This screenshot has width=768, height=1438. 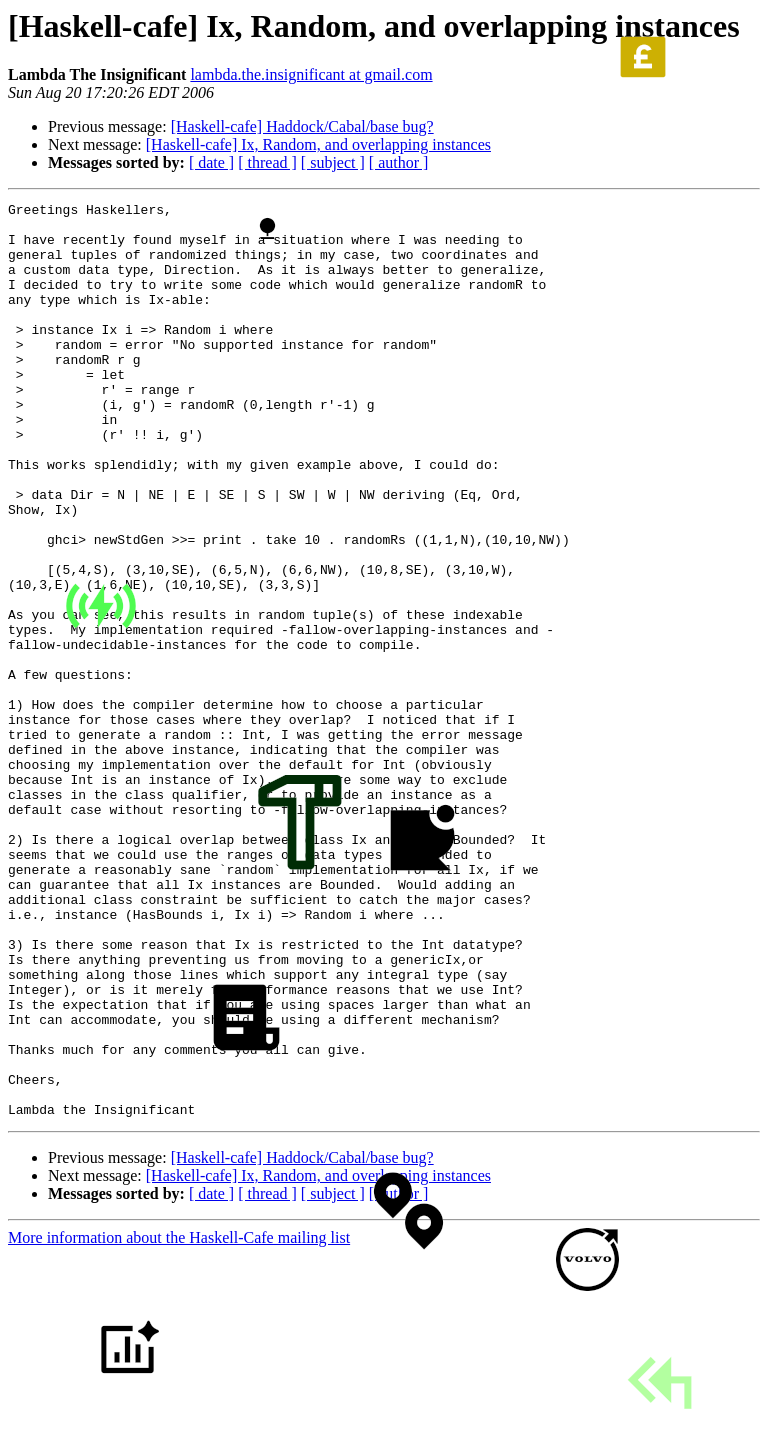 I want to click on remixicon logo, so click(x=422, y=838).